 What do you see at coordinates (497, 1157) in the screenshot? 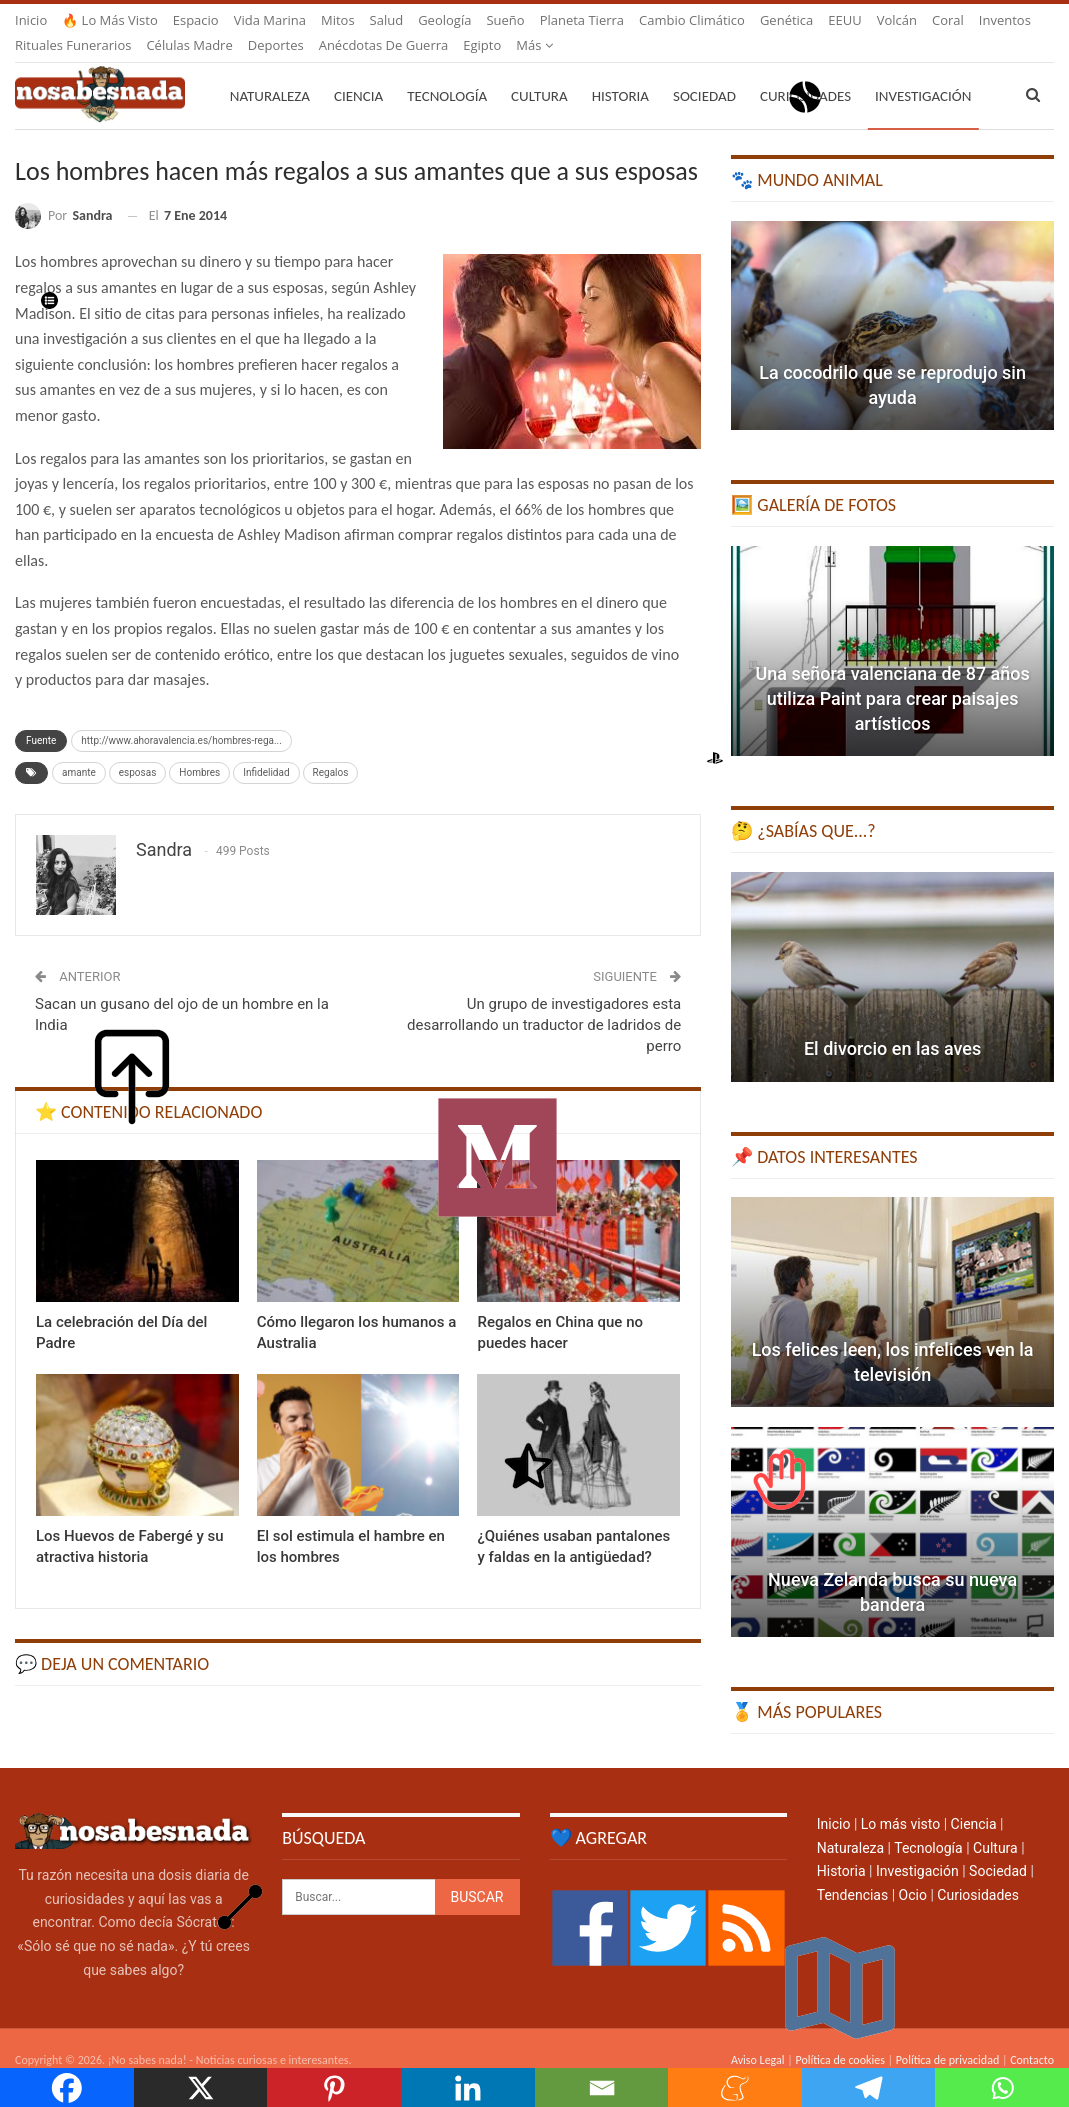
I see `open the Medium app` at bounding box center [497, 1157].